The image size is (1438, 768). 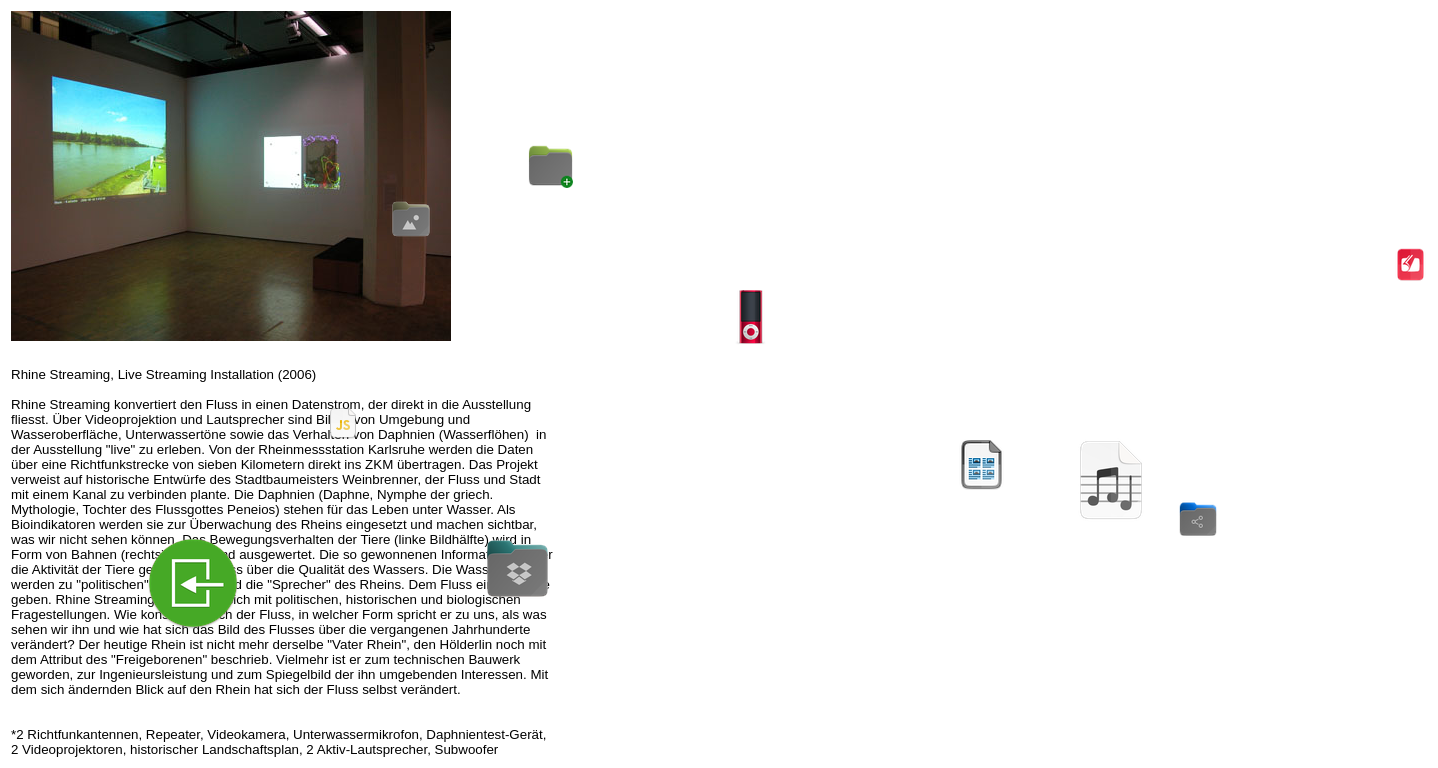 I want to click on log out of the current session, so click(x=193, y=583).